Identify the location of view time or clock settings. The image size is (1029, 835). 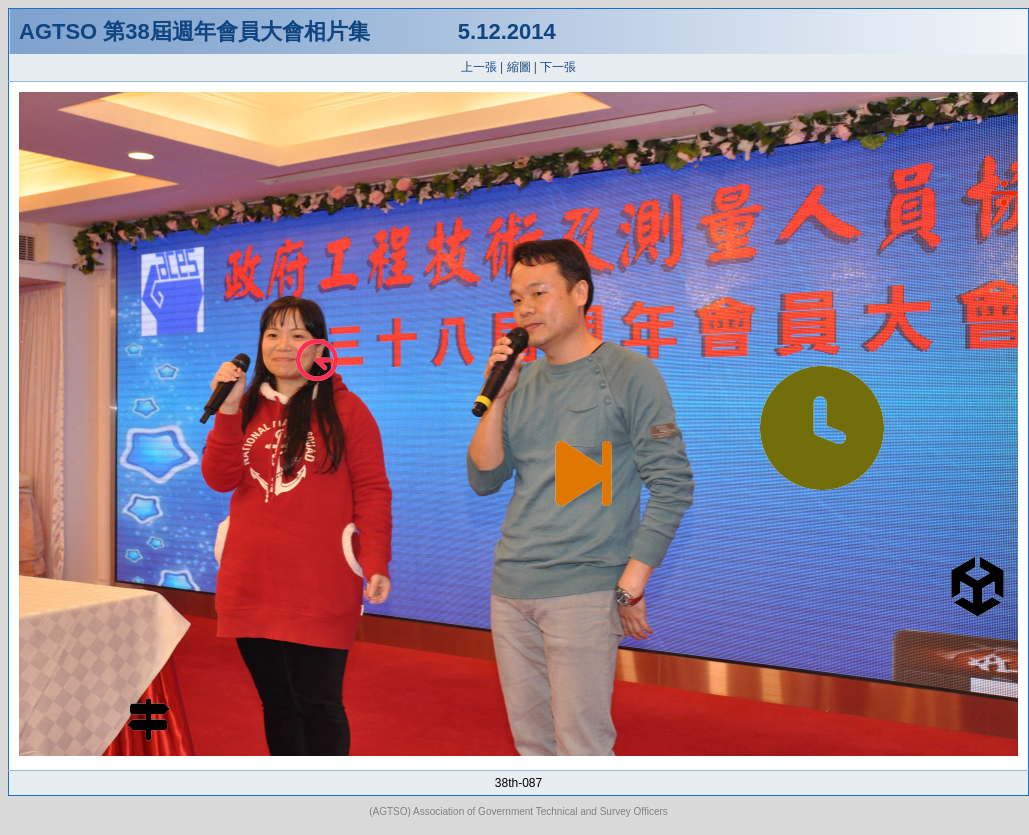
(822, 428).